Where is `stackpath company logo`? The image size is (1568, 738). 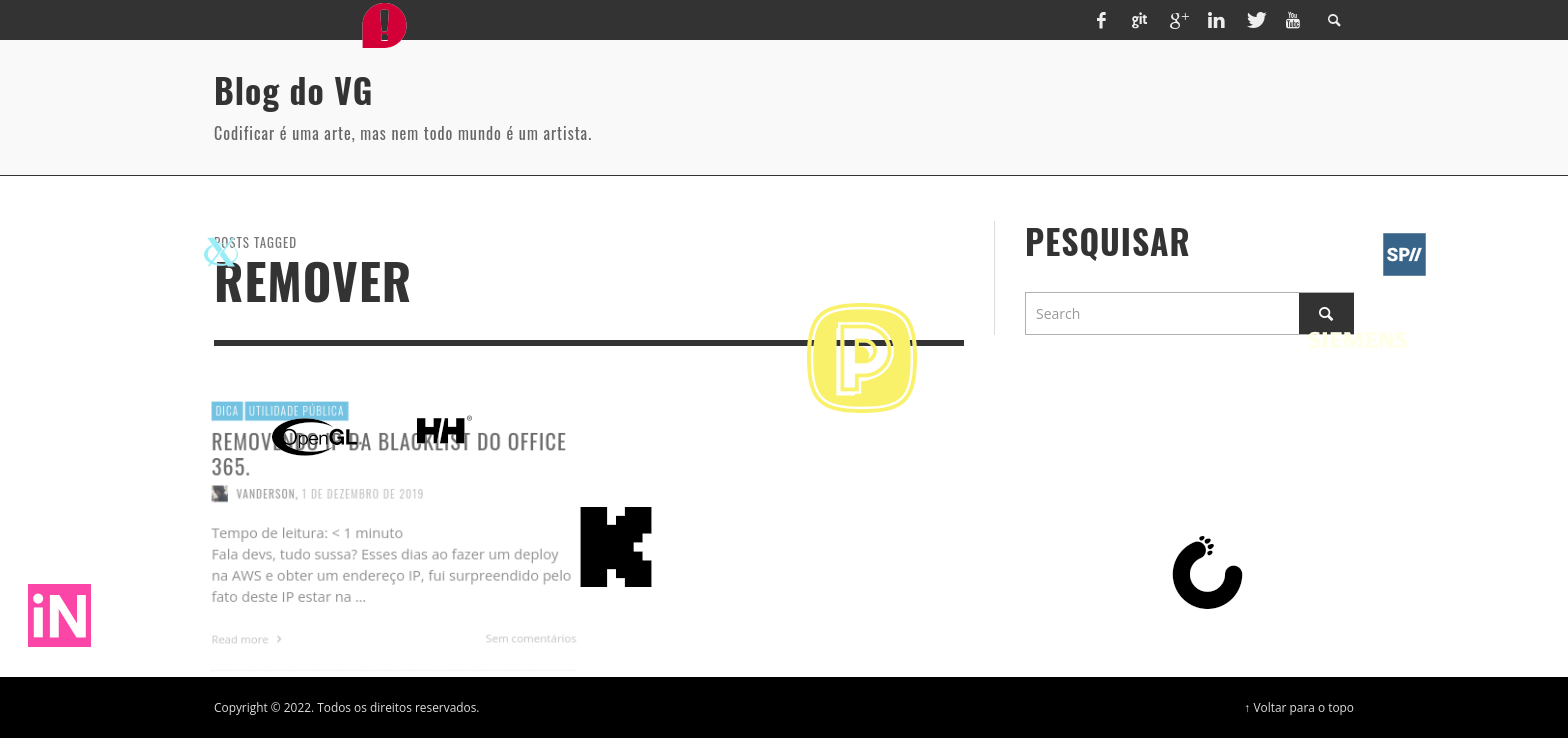
stackpath company logo is located at coordinates (1404, 254).